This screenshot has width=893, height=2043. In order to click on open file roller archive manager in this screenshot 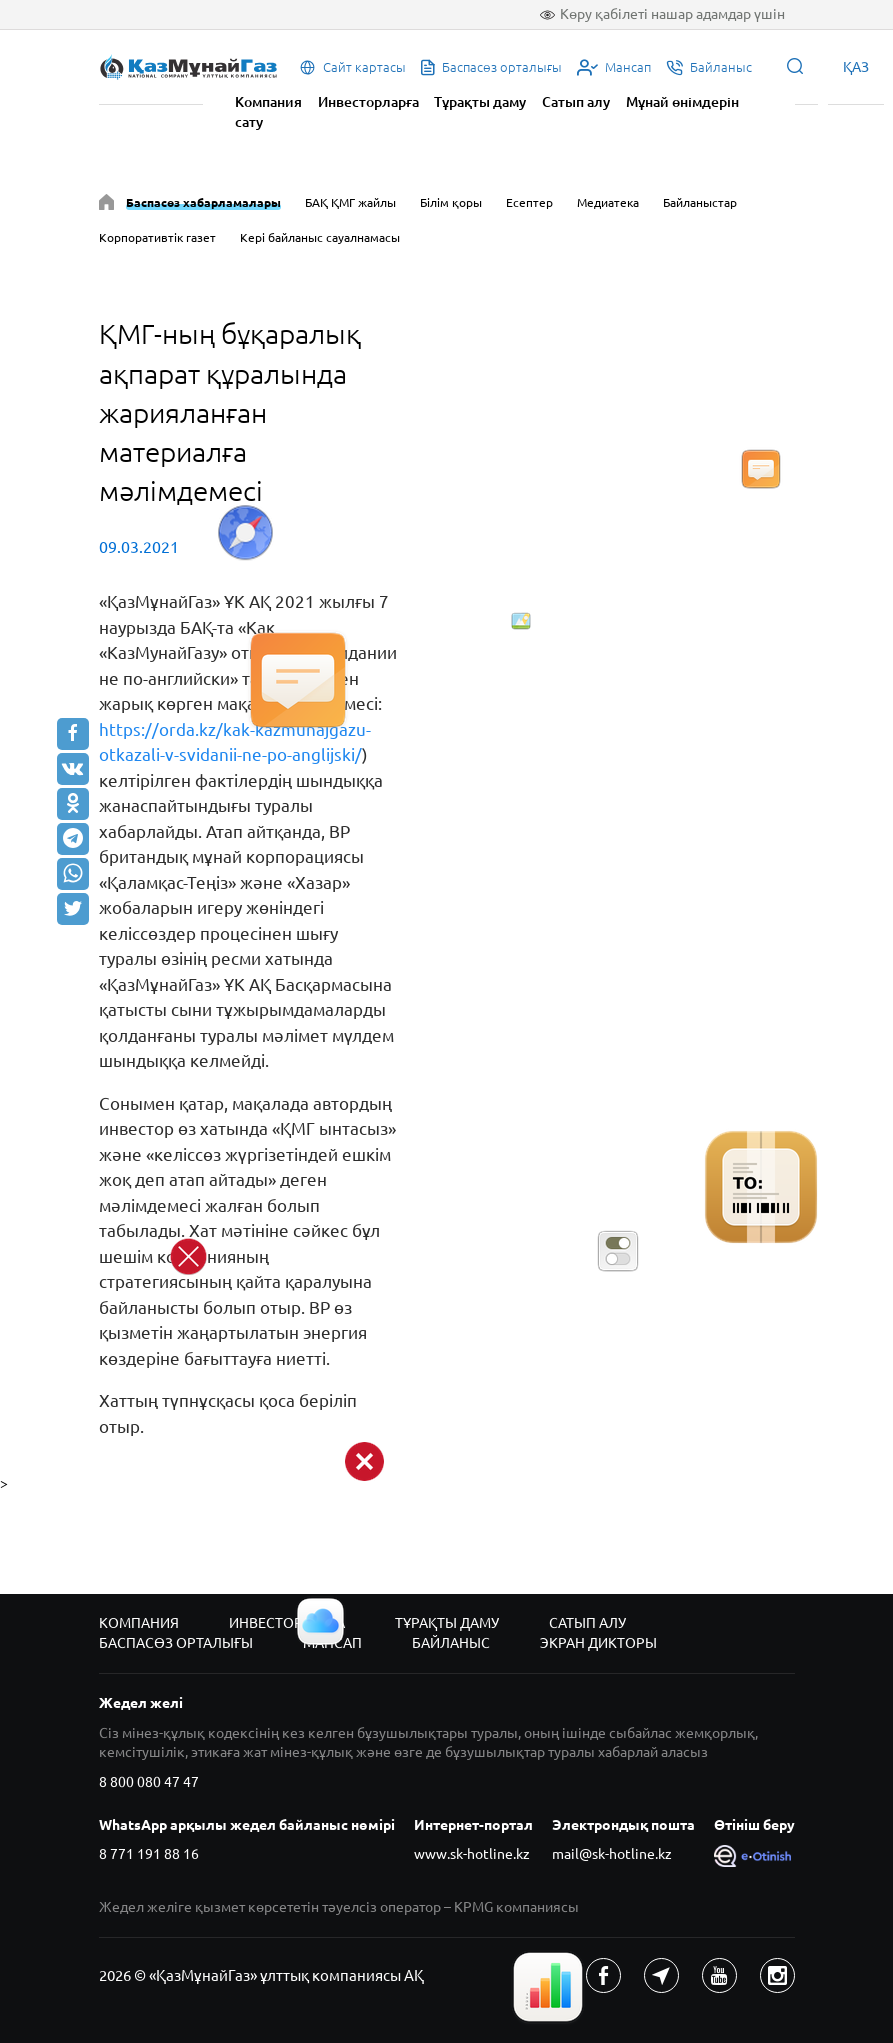, I will do `click(761, 1187)`.